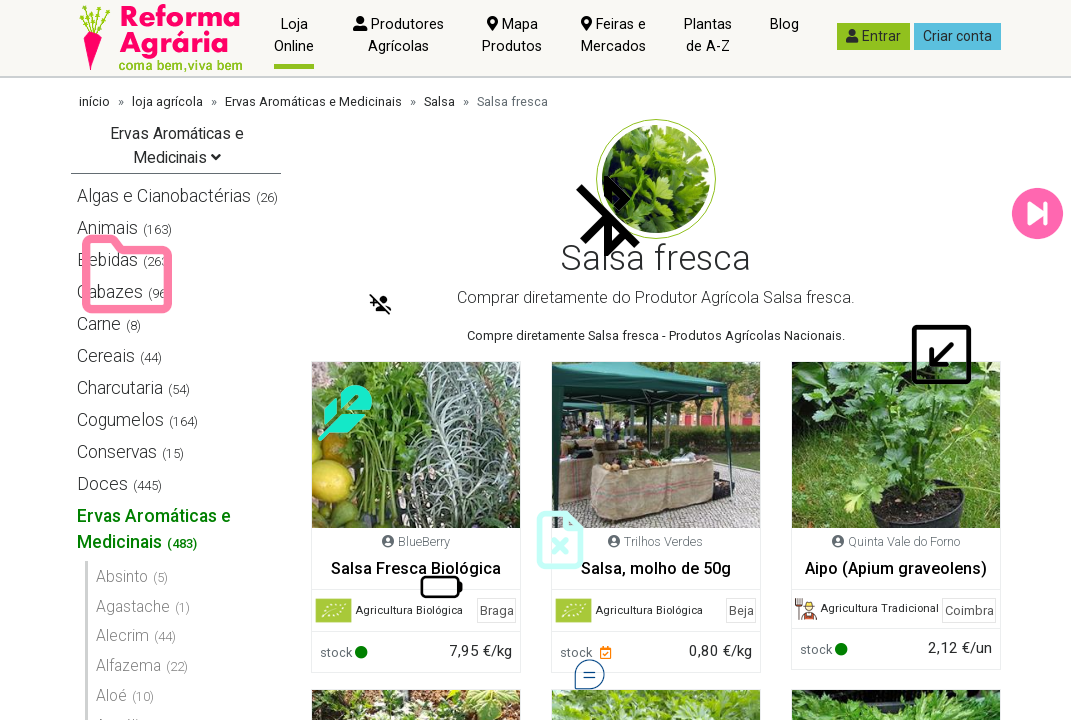 This screenshot has height=720, width=1071. I want to click on open chat or messaging, so click(589, 675).